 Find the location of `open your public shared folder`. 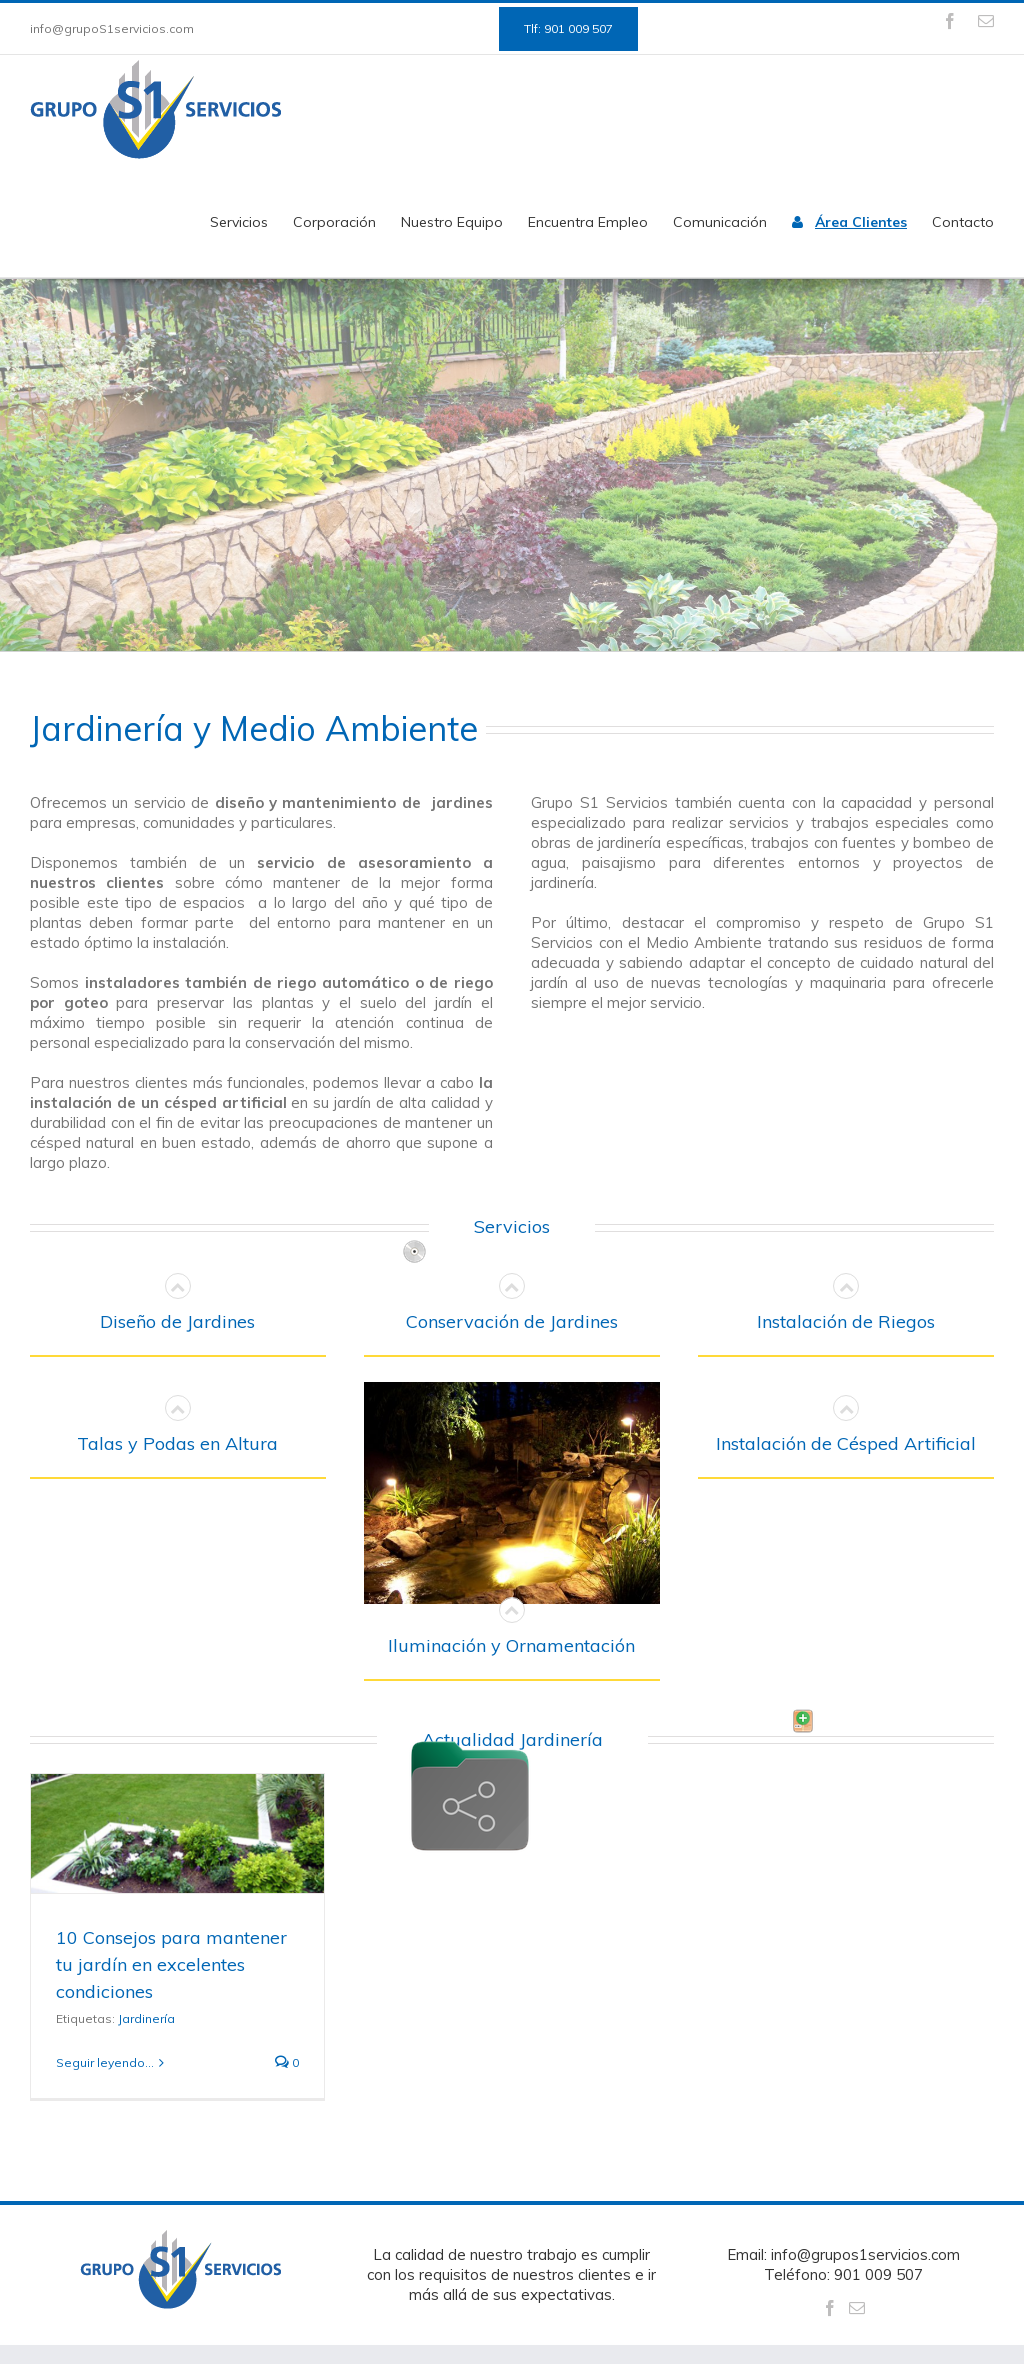

open your public shared folder is located at coordinates (470, 1796).